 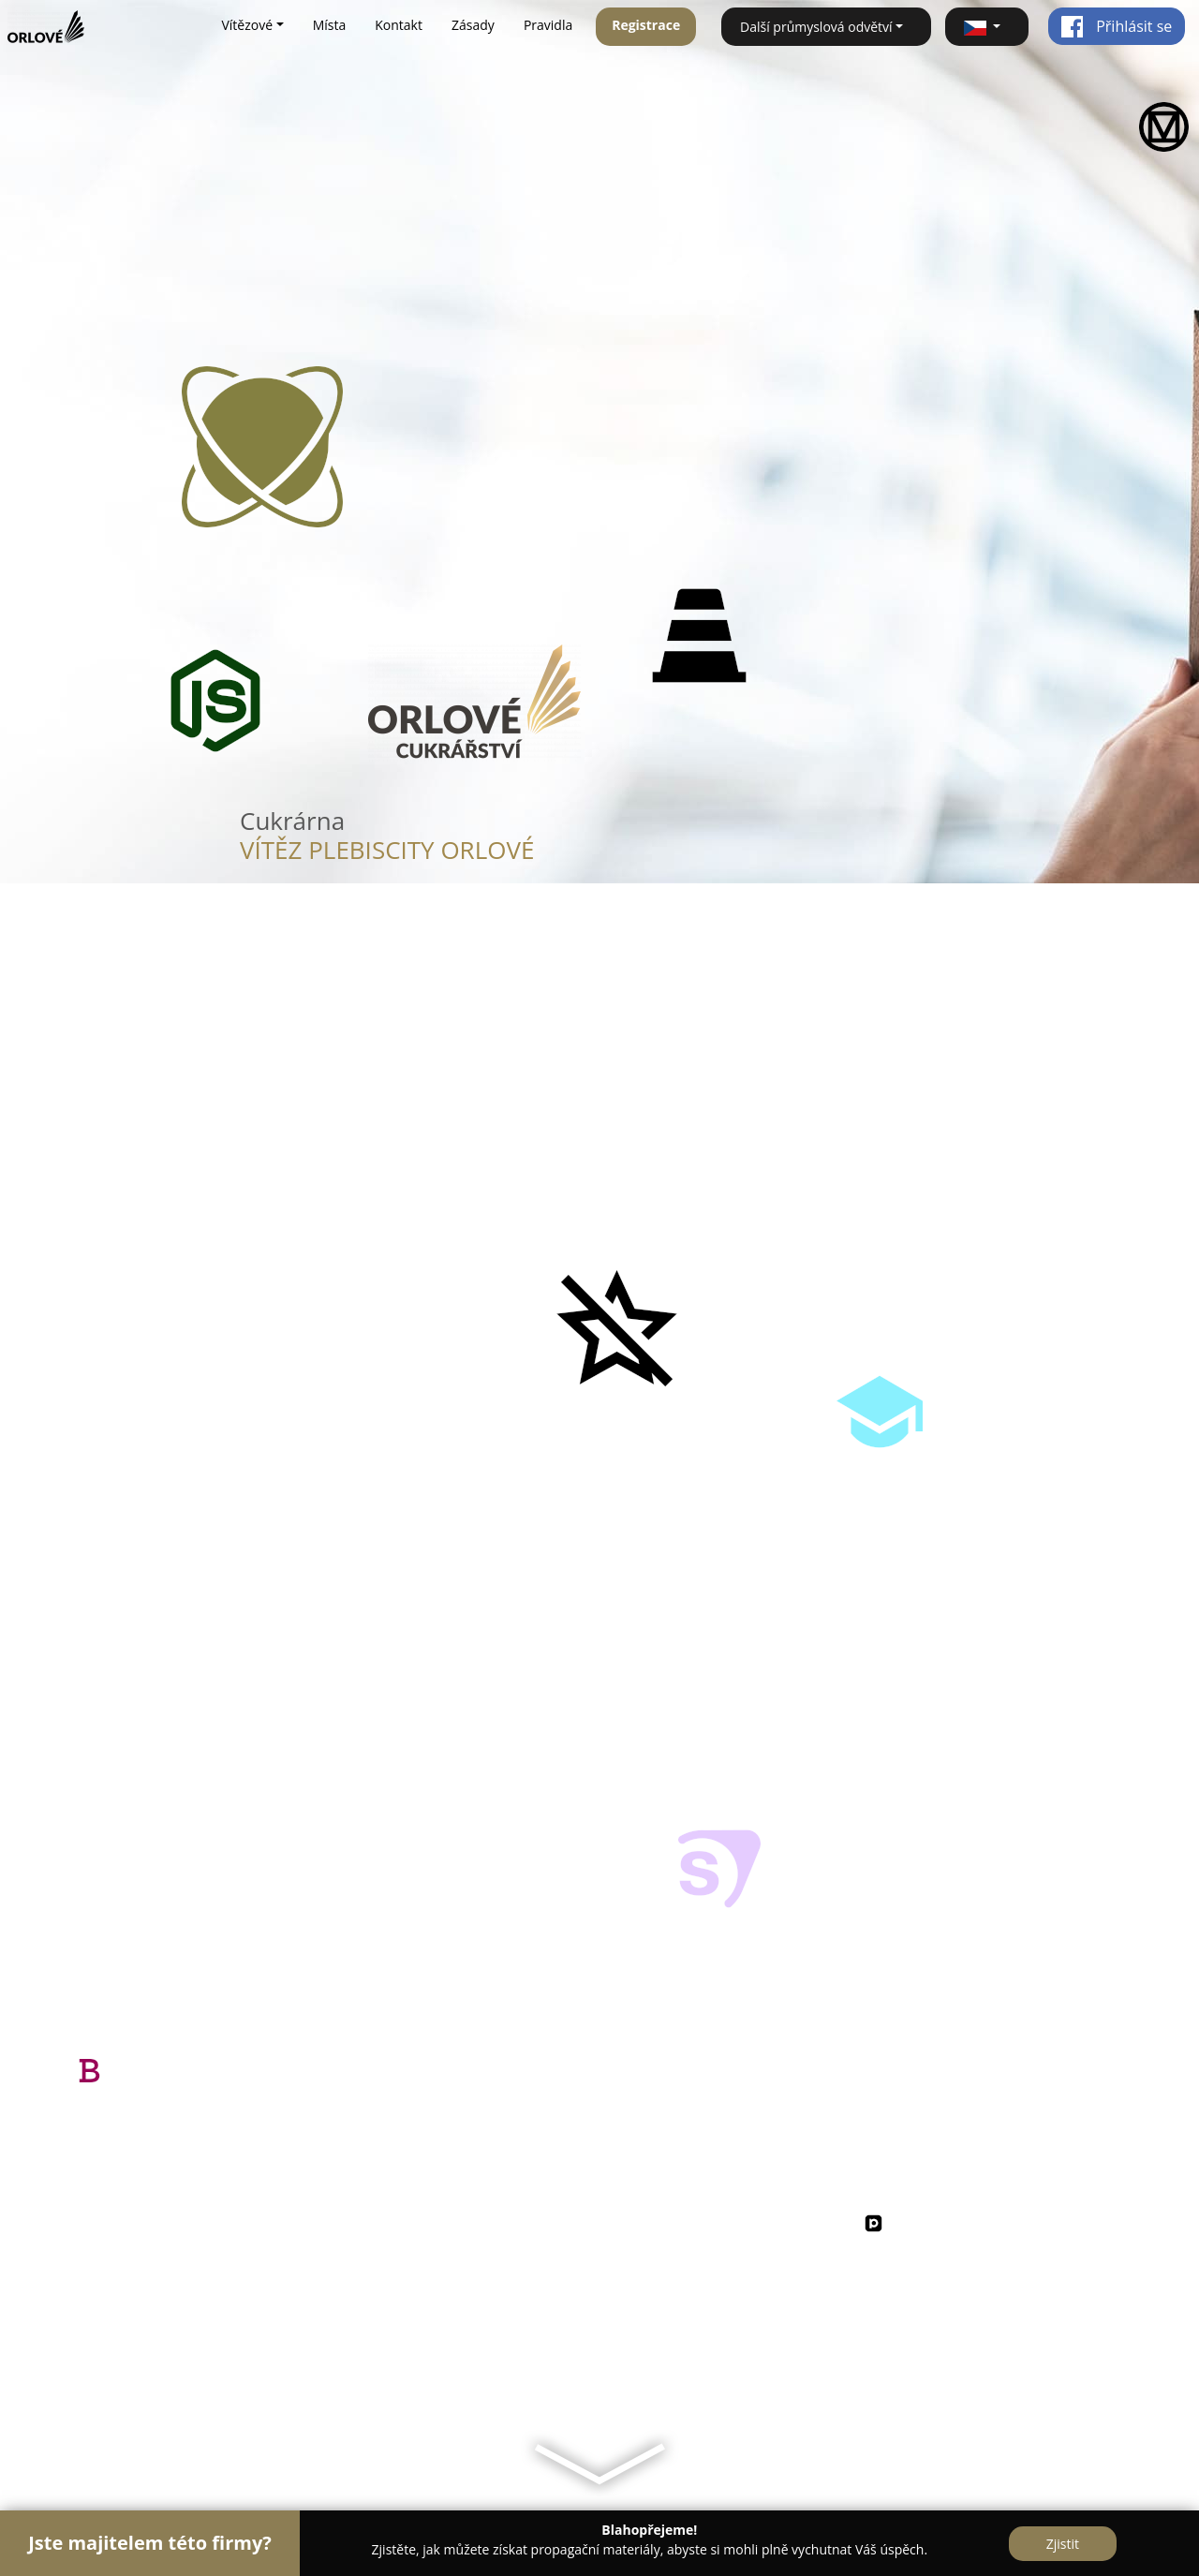 What do you see at coordinates (89, 2070) in the screenshot?
I see `braintree payment gateway integration` at bounding box center [89, 2070].